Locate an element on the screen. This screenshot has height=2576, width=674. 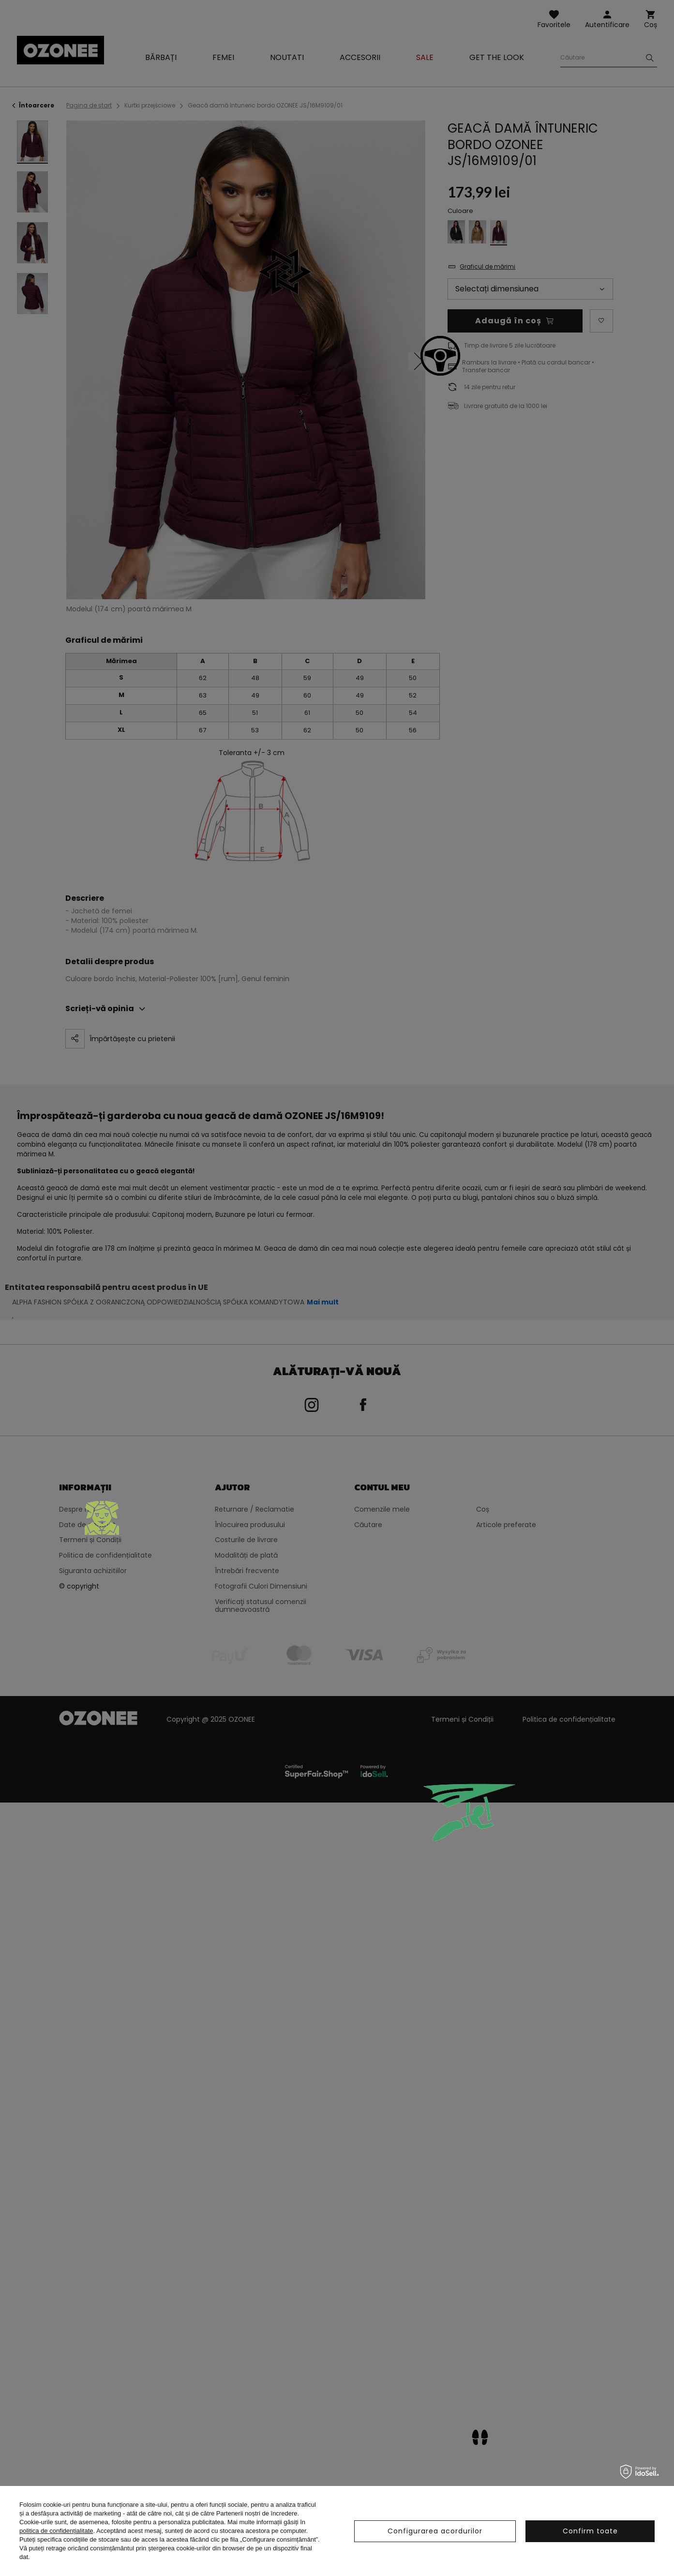
access driving or vehicle controls is located at coordinates (440, 356).